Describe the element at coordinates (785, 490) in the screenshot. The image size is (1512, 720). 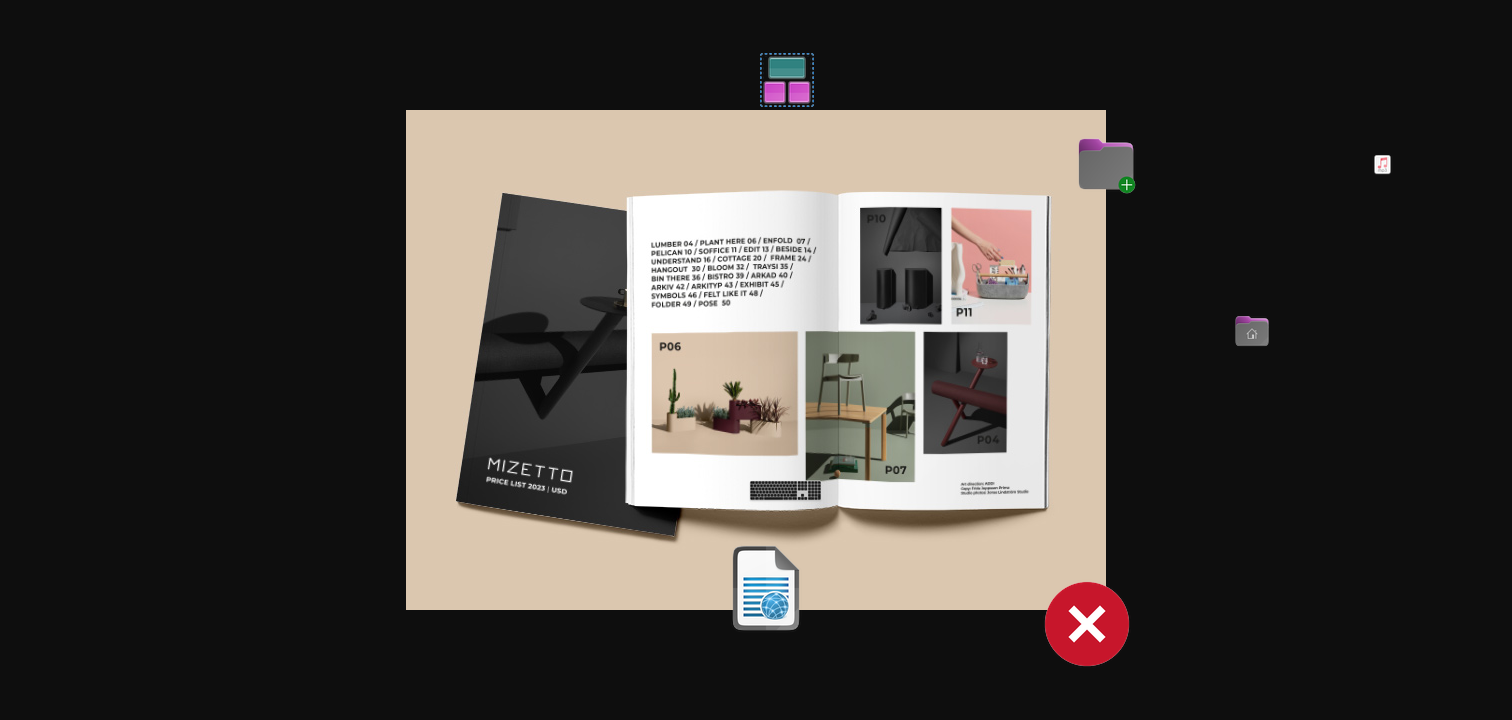
I see `apple magic keyboard with numeric keypad in silver and black` at that location.